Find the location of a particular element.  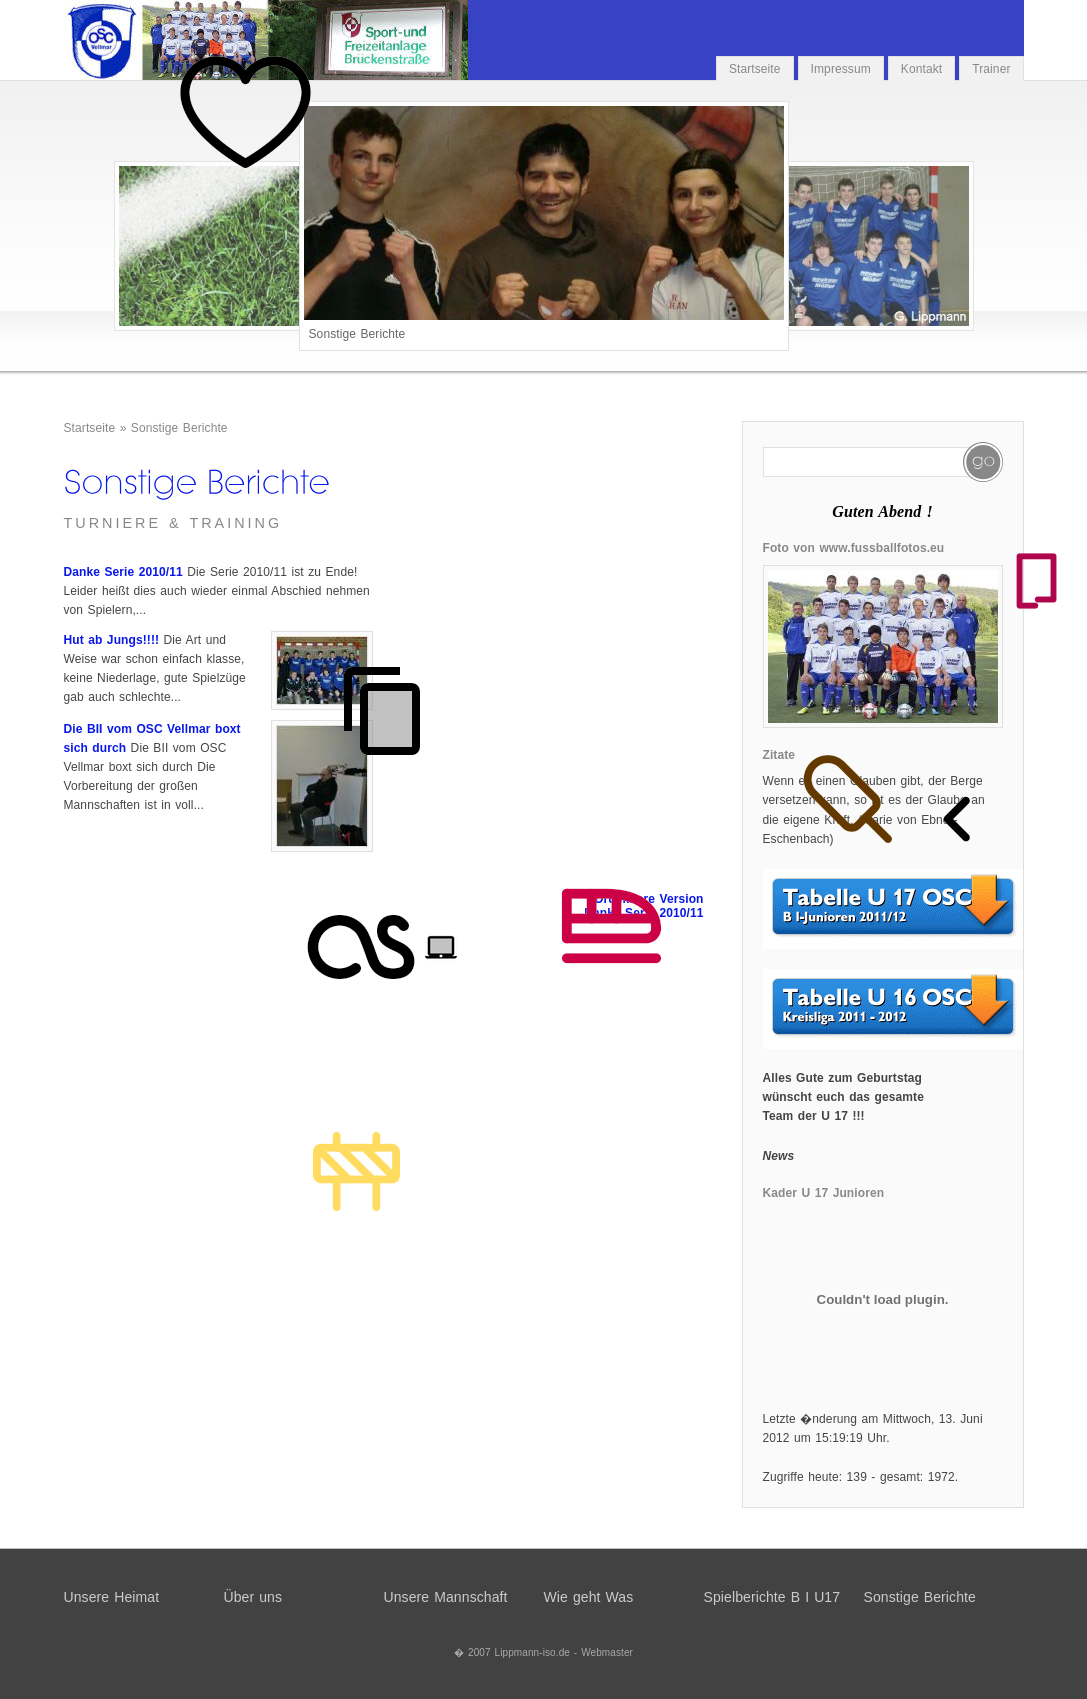

copy to clipboard is located at coordinates (384, 711).